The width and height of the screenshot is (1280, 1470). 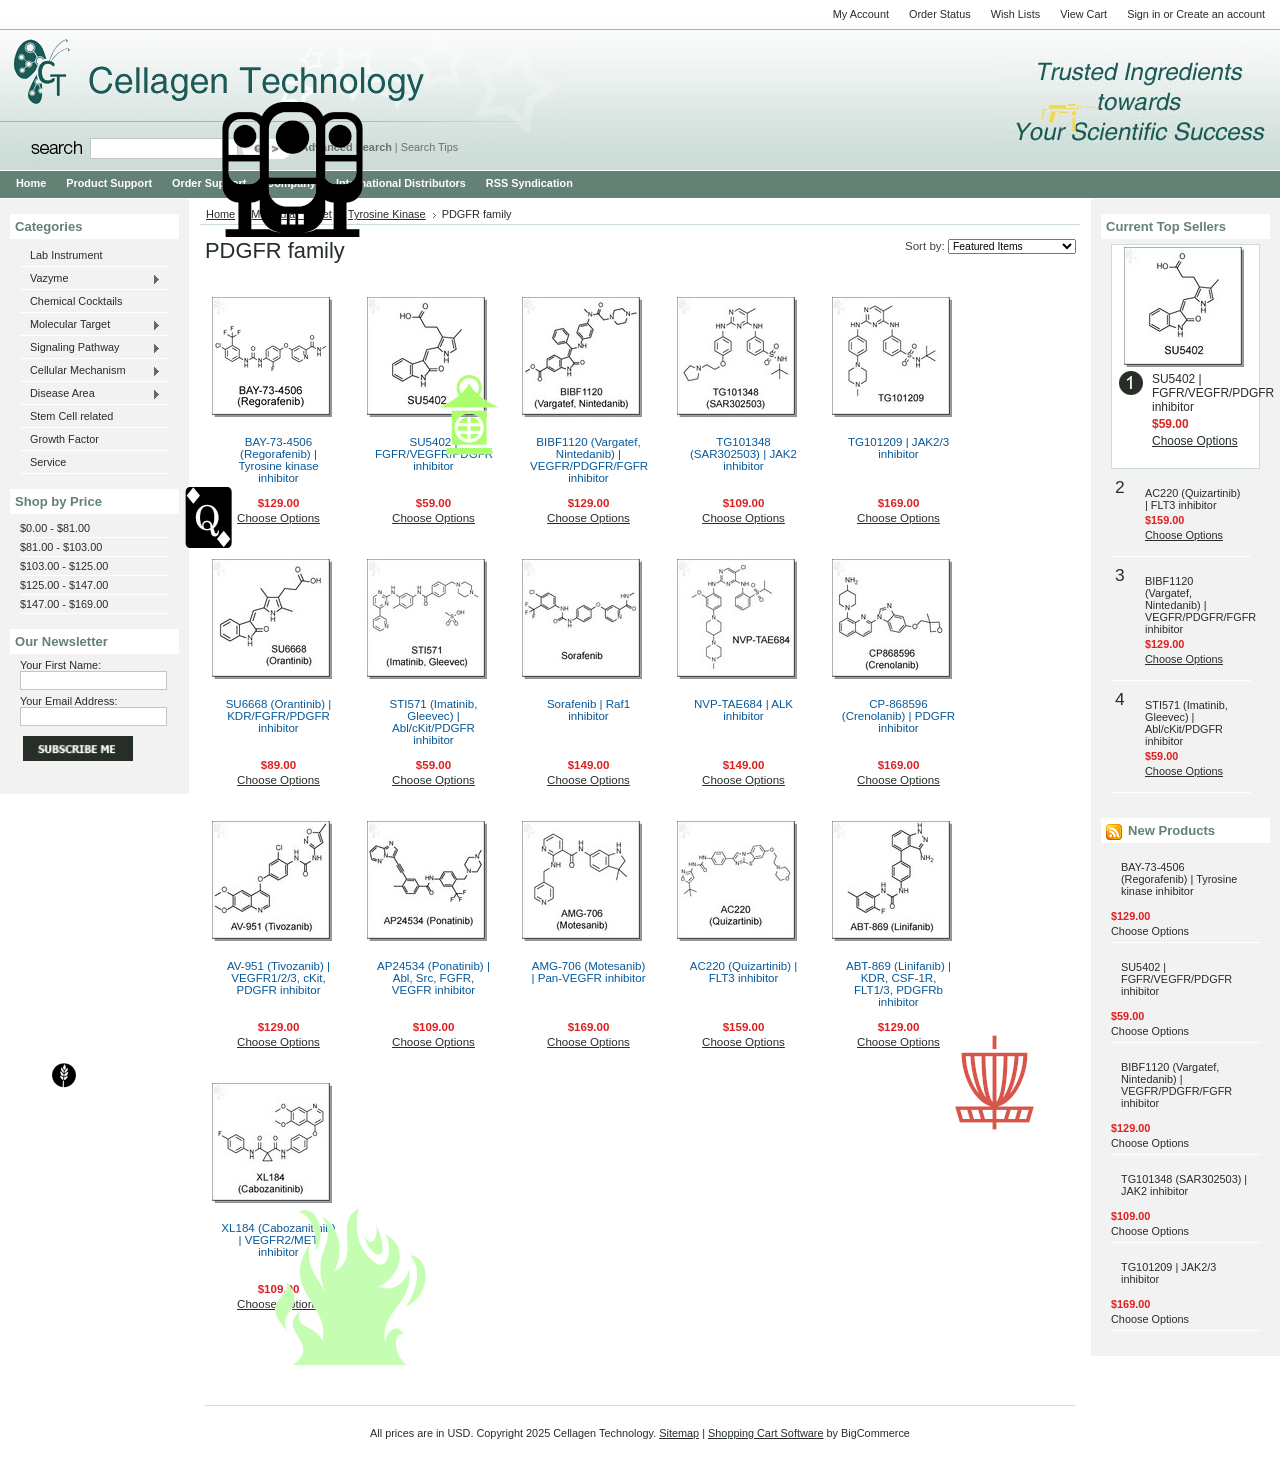 What do you see at coordinates (208, 517) in the screenshot?
I see `queen of diamonds playing card` at bounding box center [208, 517].